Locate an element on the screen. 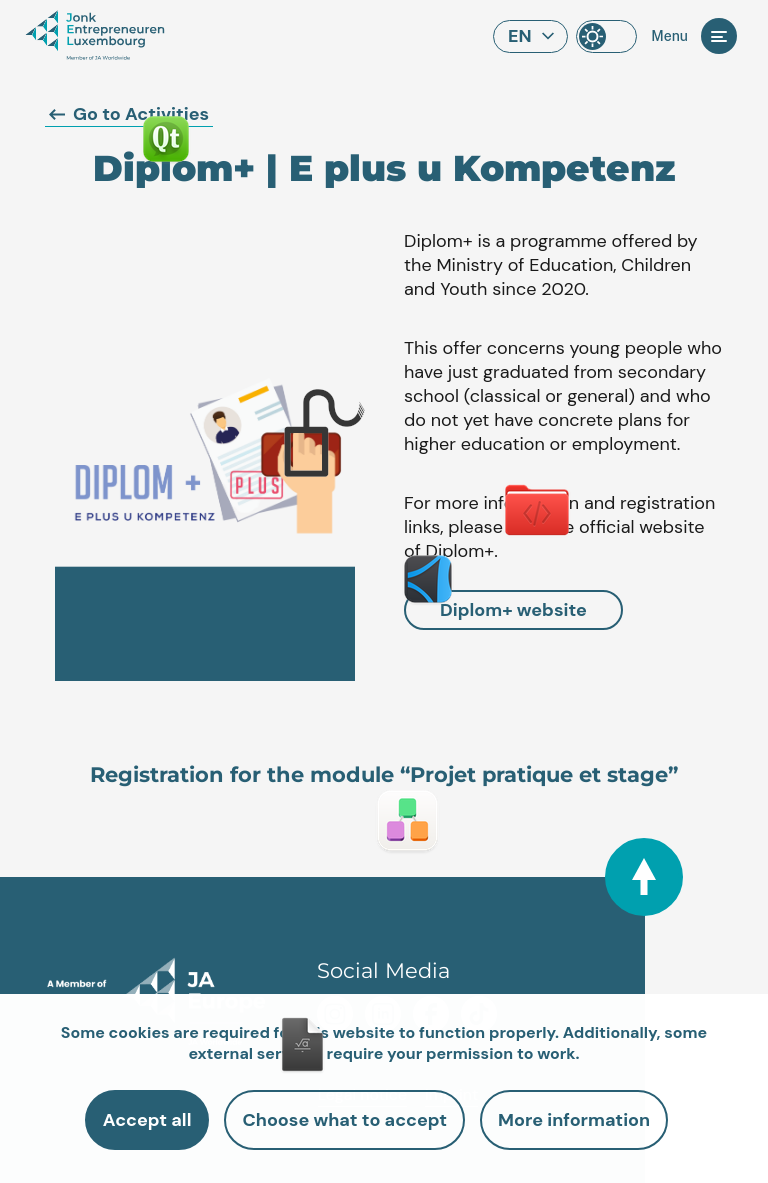 Image resolution: width=768 pixels, height=1183 pixels. open GTK Node Editor application is located at coordinates (407, 820).